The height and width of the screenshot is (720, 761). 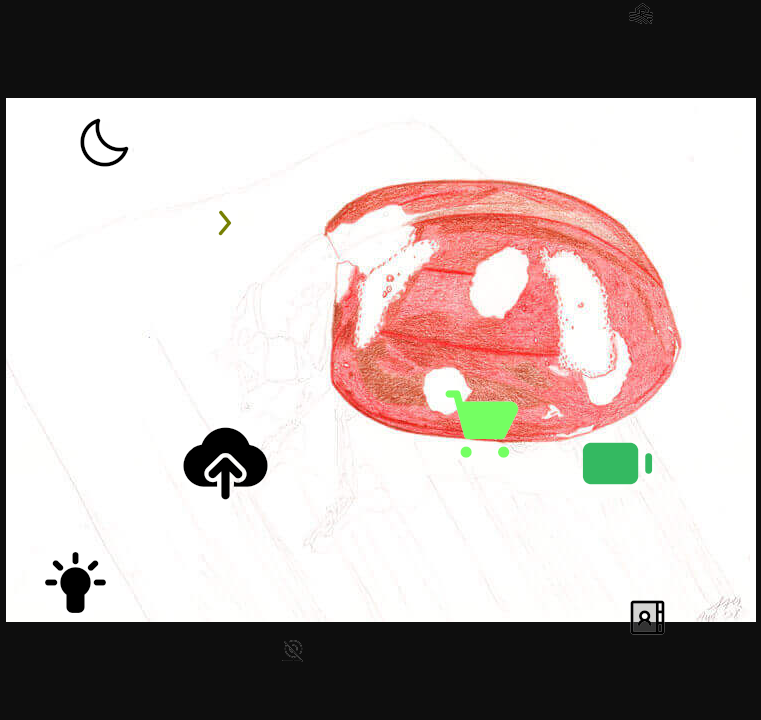 What do you see at coordinates (293, 651) in the screenshot?
I see `webcam is disabled or turned off` at bounding box center [293, 651].